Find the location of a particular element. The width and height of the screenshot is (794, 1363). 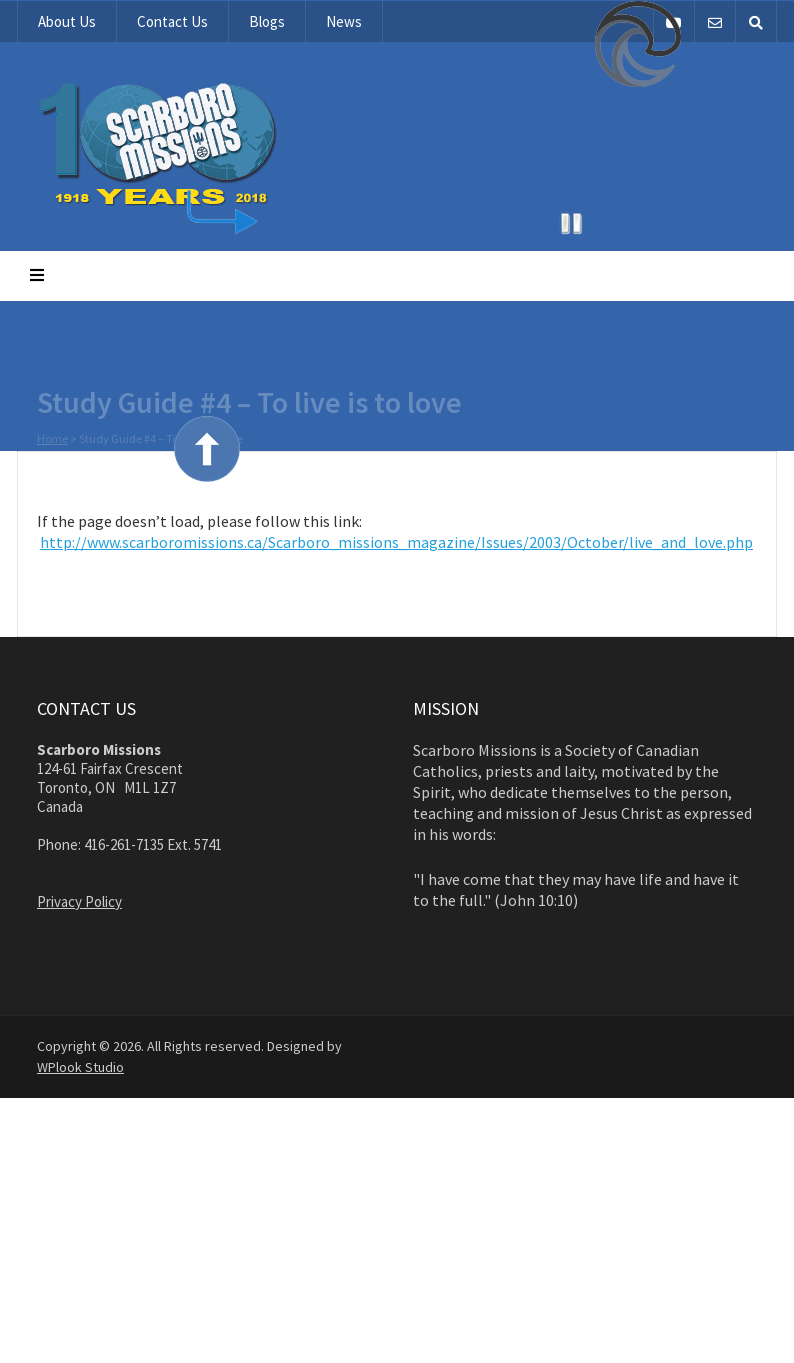

indicates a version control update is available is located at coordinates (207, 449).